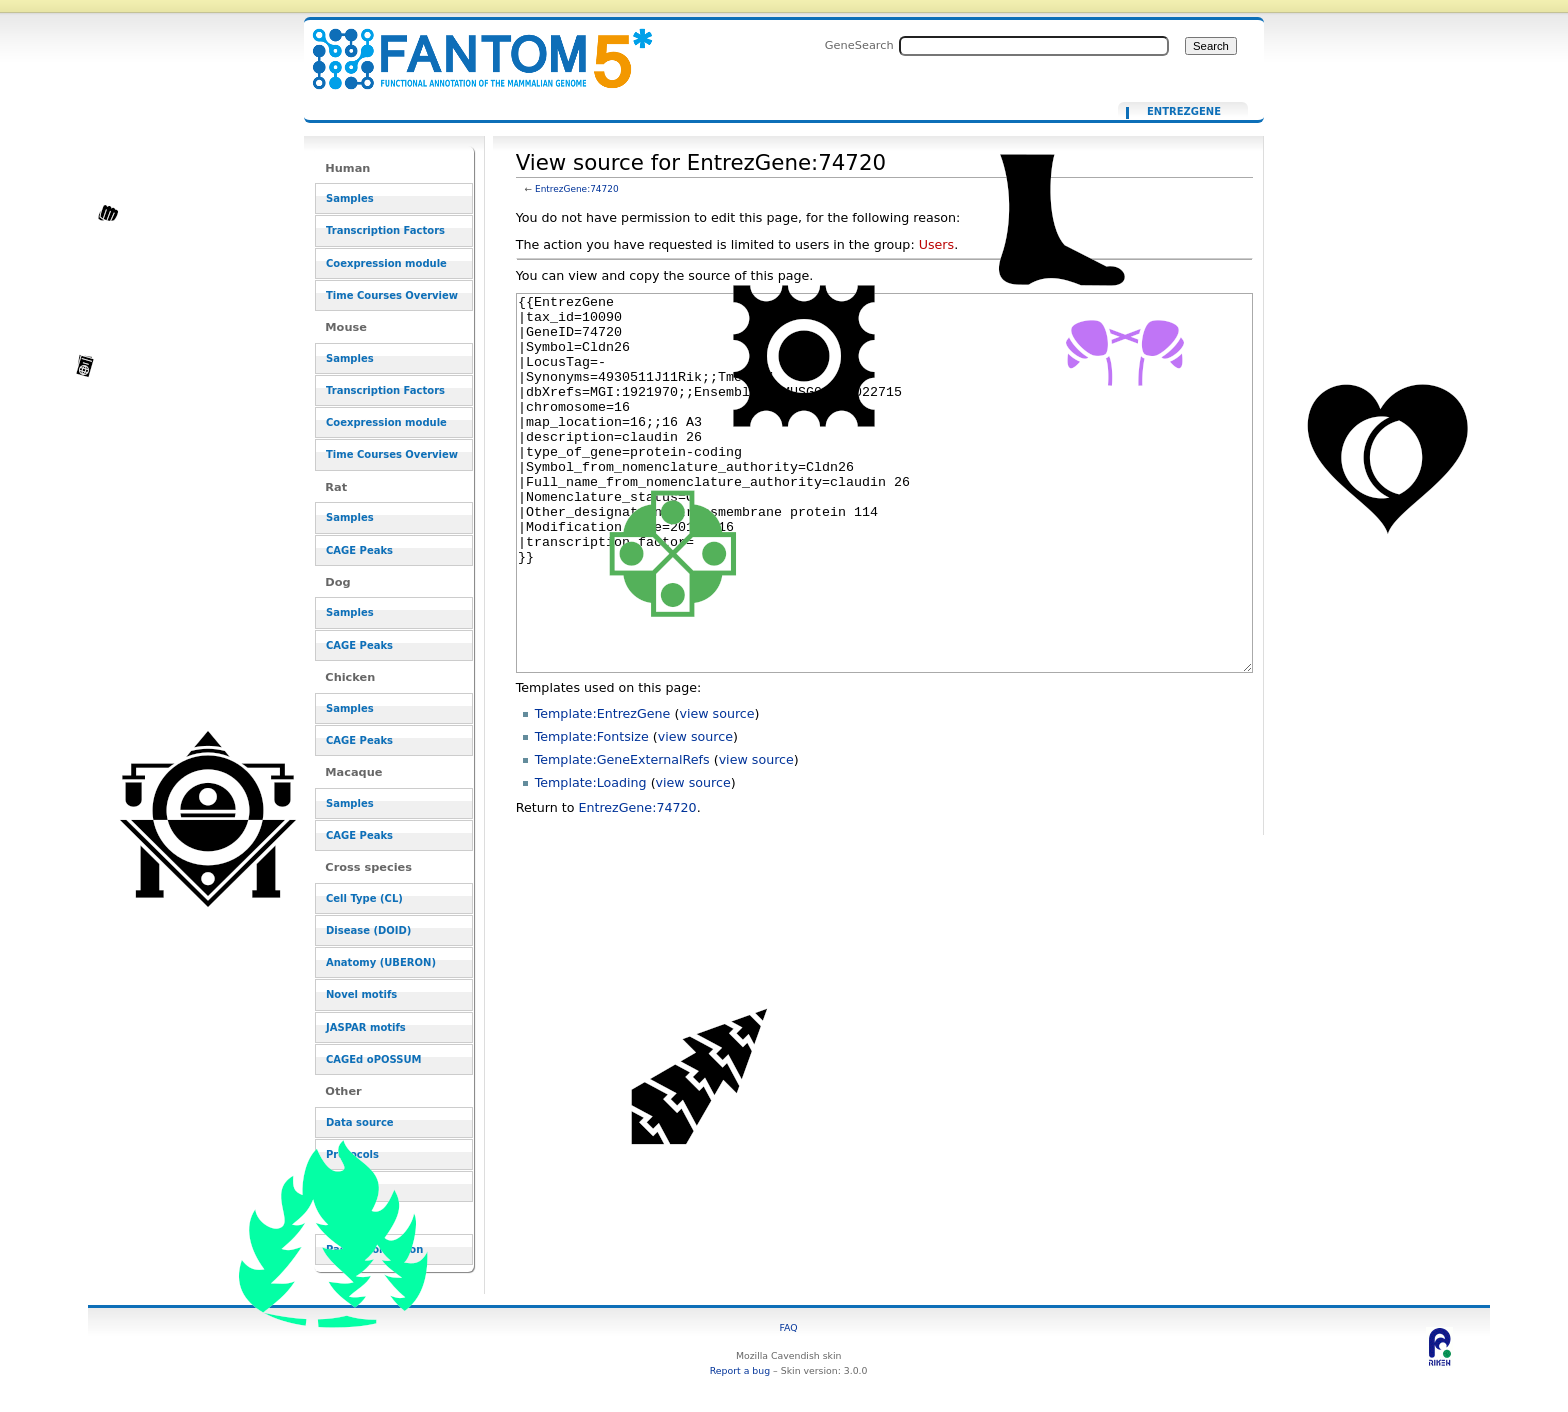  I want to click on decorative emblem or badge for a game achievement, so click(208, 819).